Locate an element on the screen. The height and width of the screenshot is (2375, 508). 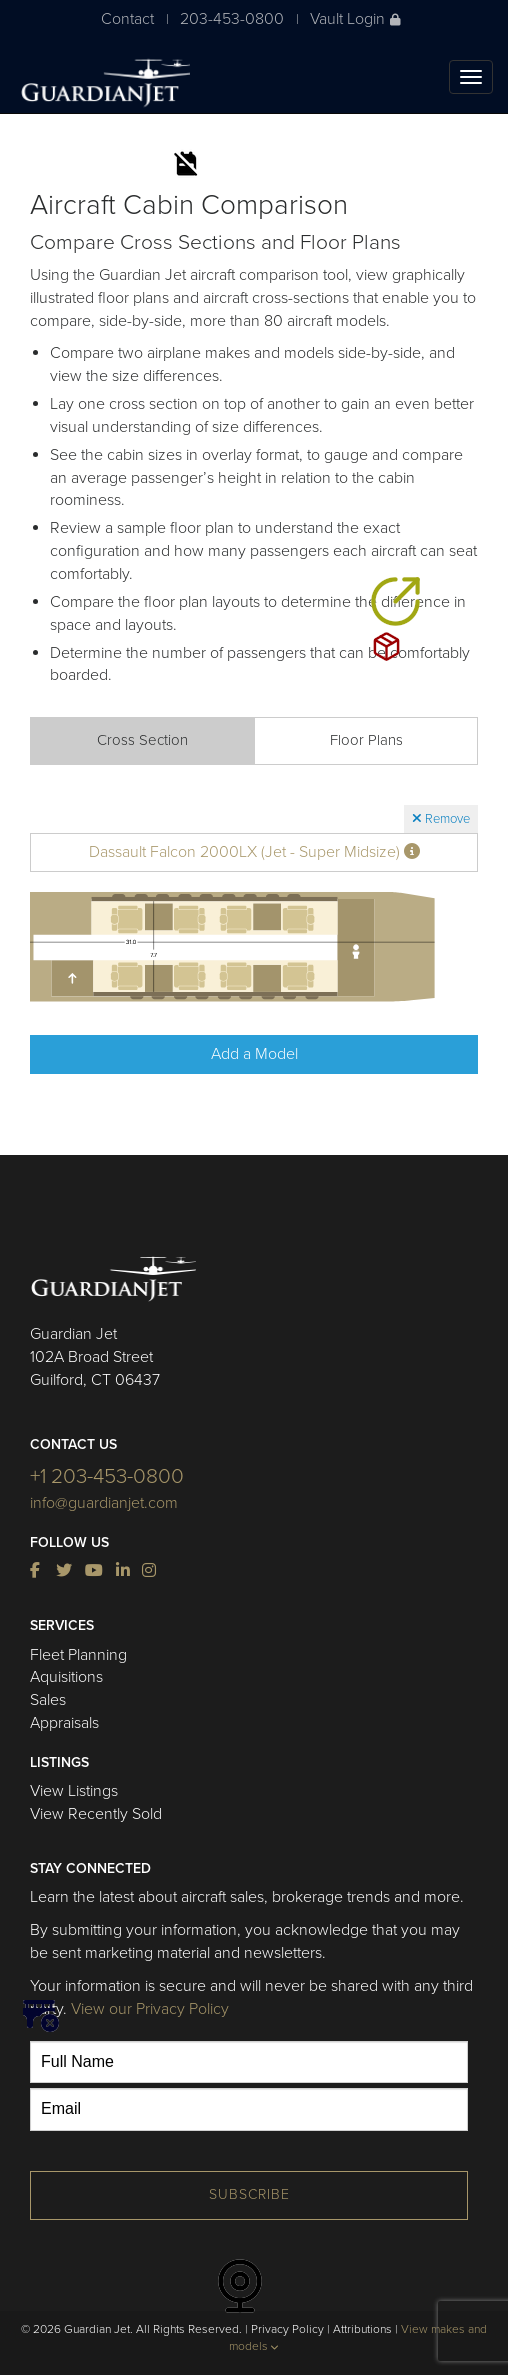
no backpacks allowed is located at coordinates (186, 163).